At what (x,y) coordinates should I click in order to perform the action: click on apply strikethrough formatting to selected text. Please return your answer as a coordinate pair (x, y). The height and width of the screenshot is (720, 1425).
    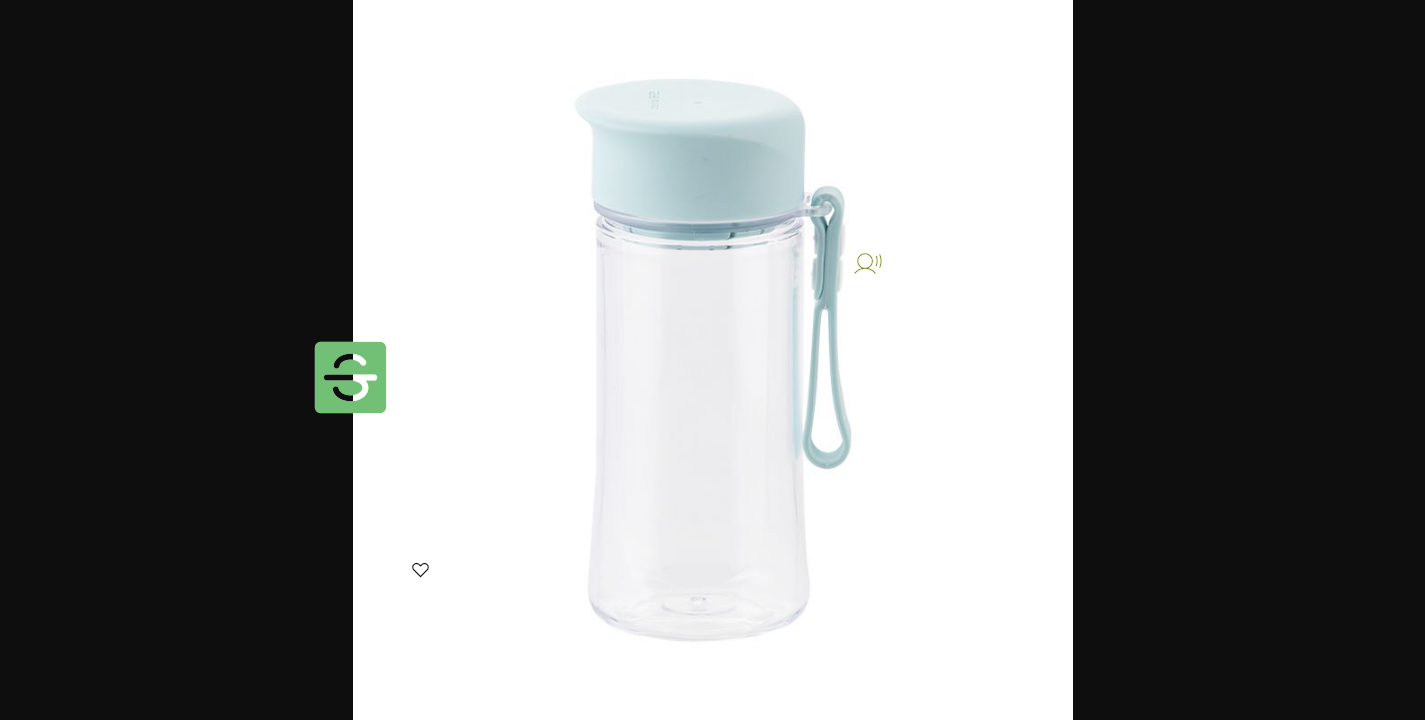
    Looking at the image, I should click on (350, 377).